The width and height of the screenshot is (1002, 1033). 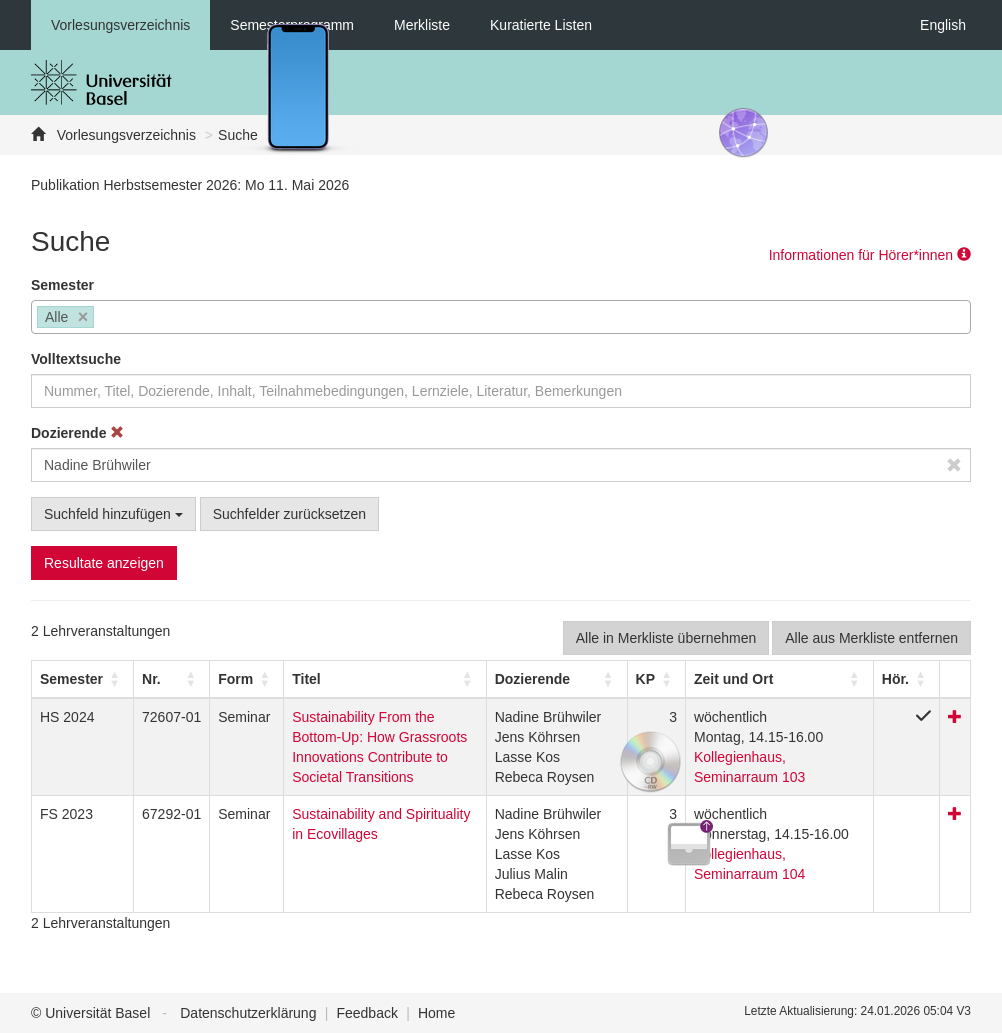 I want to click on access CD-RW disc drive, so click(x=650, y=762).